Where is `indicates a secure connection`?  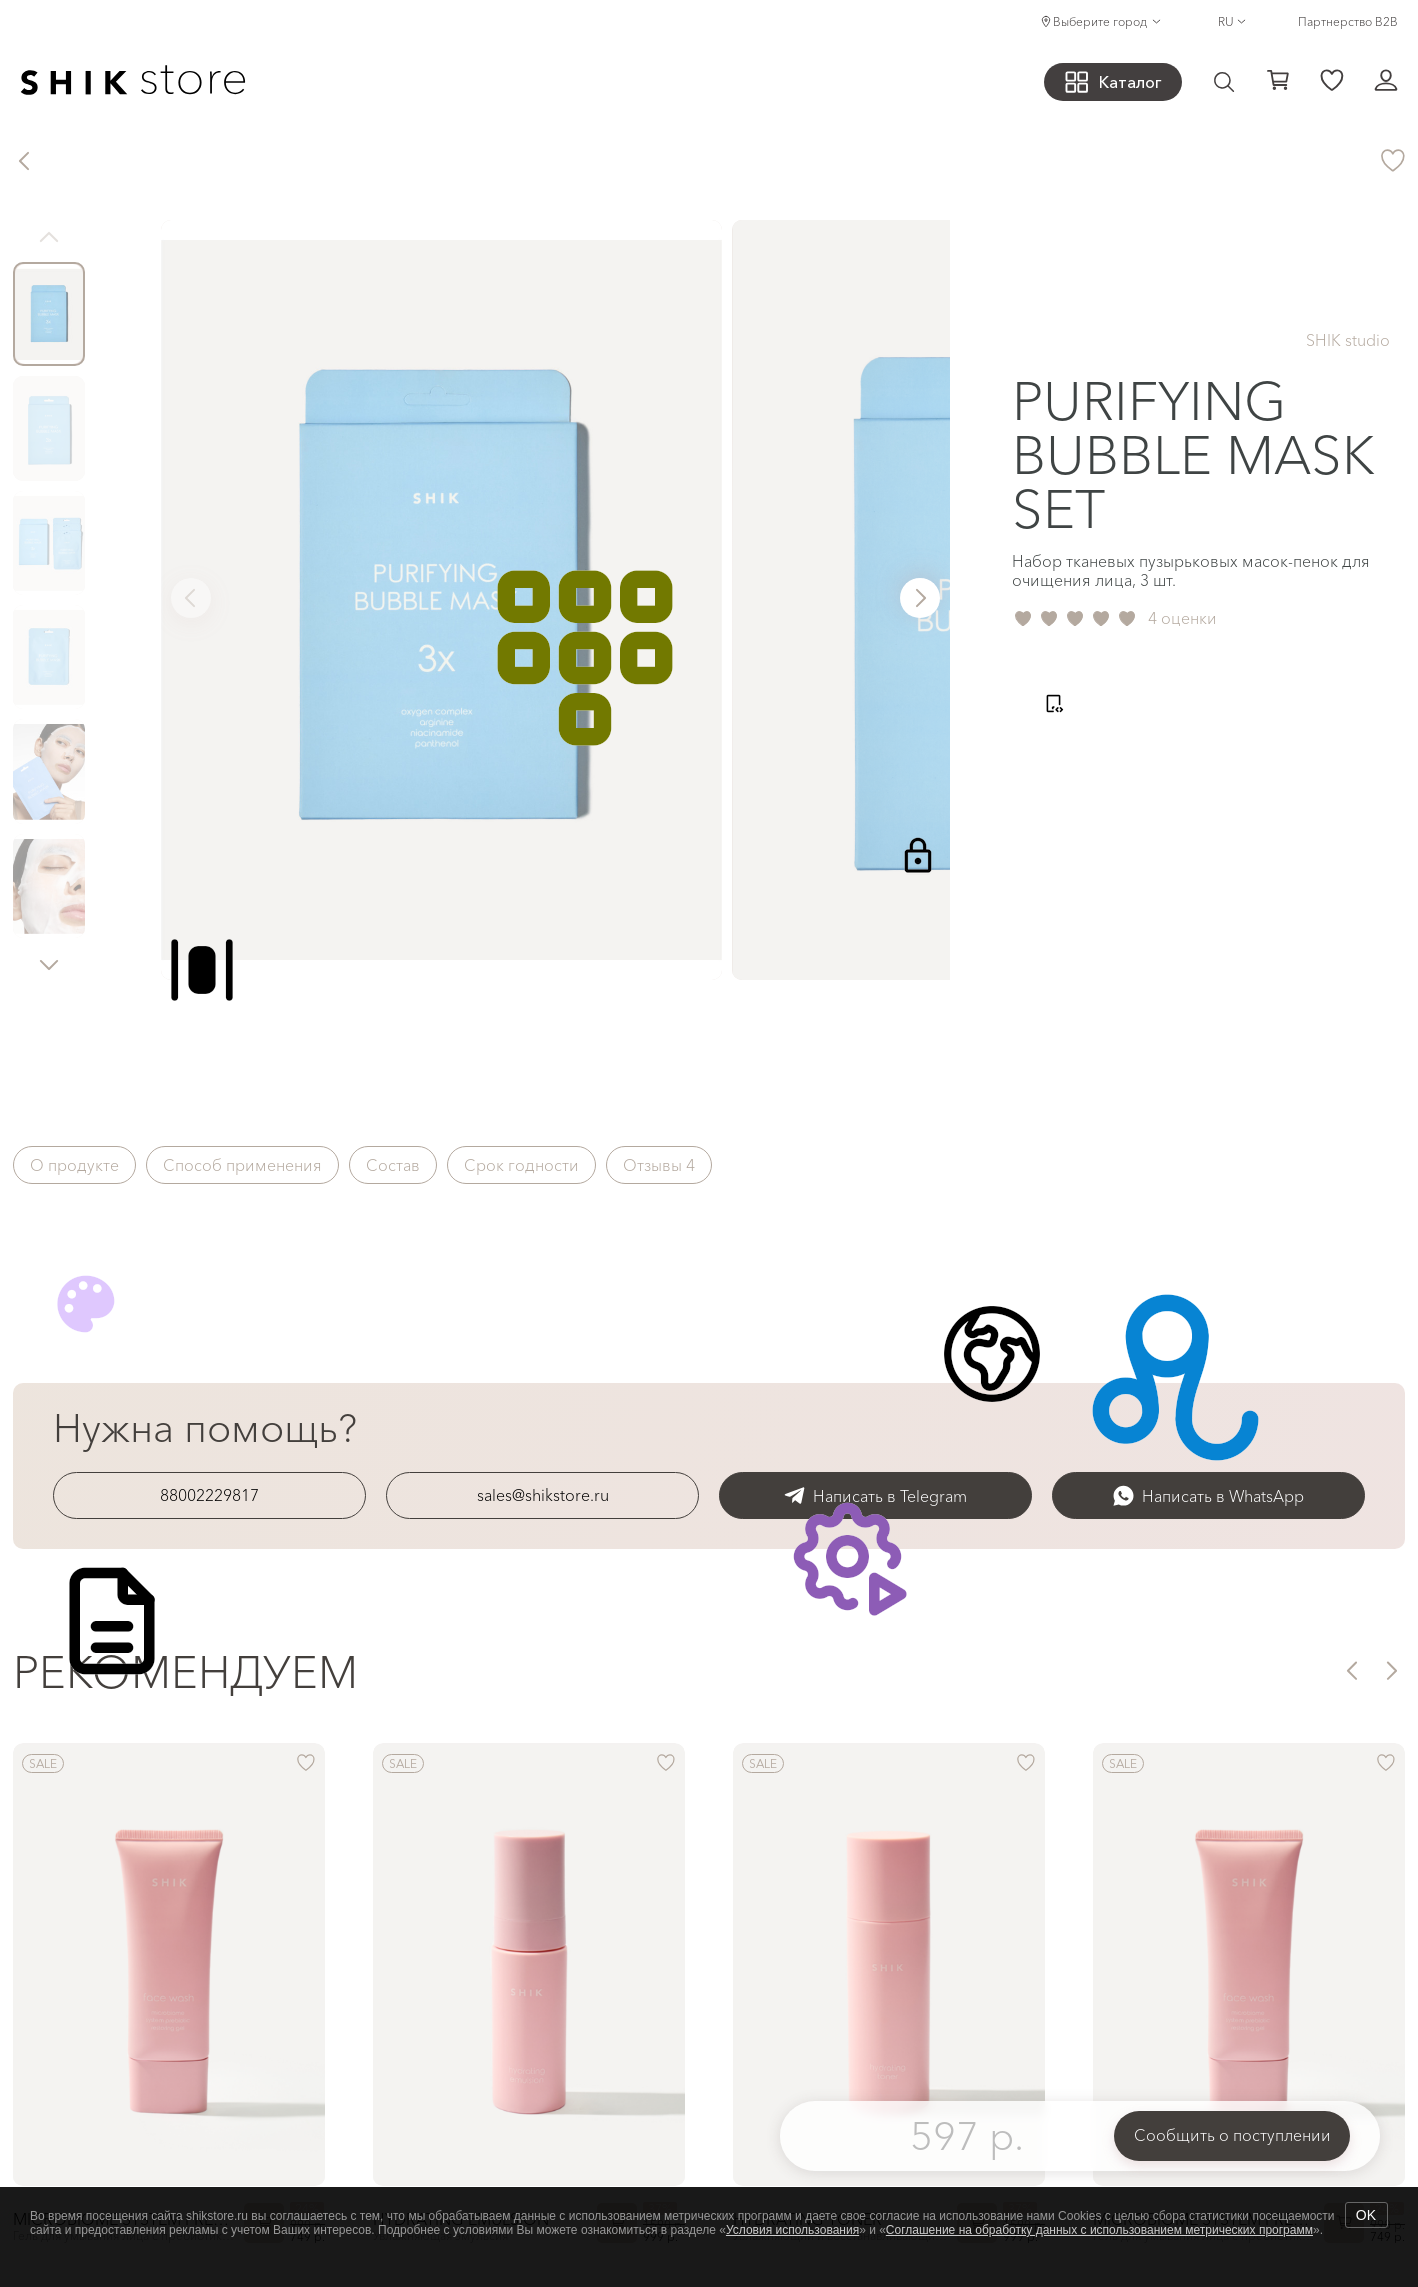 indicates a secure connection is located at coordinates (918, 856).